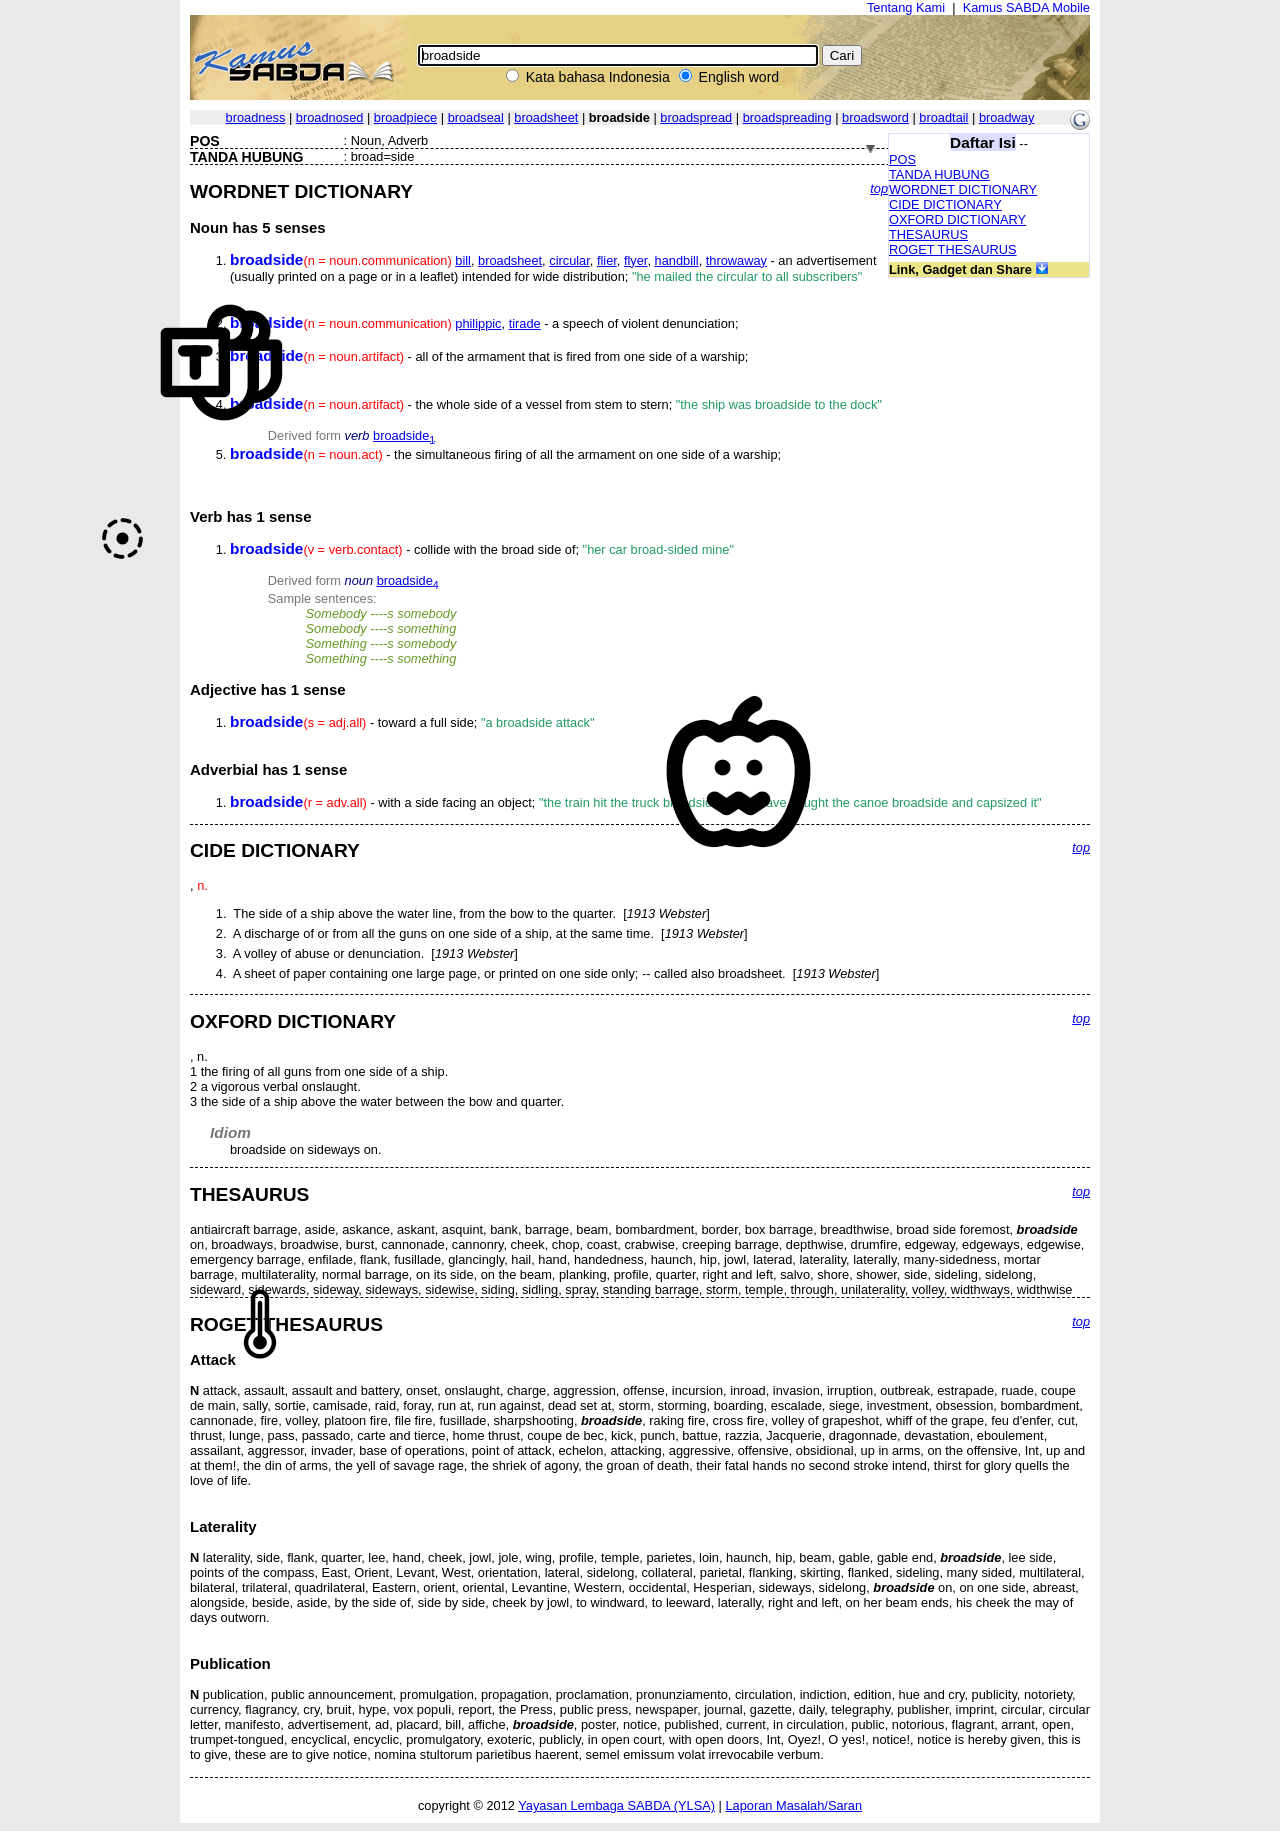 This screenshot has width=1280, height=1831. Describe the element at coordinates (260, 1324) in the screenshot. I see `view current temperature` at that location.